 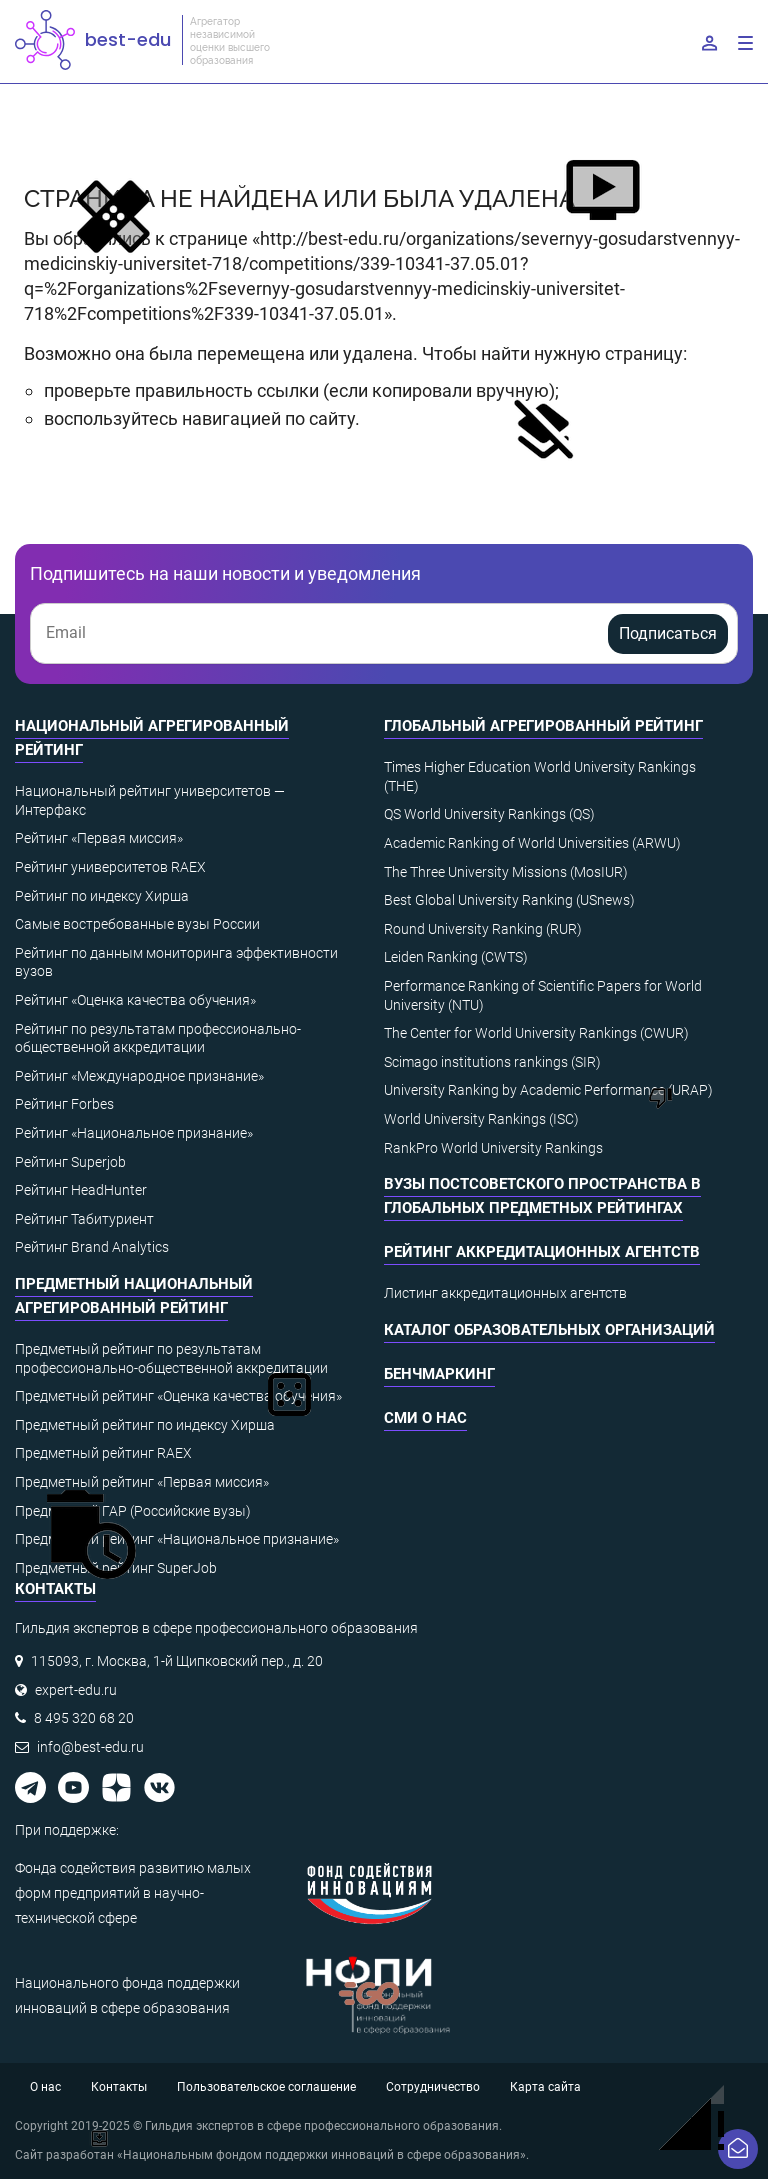 I want to click on clear all map layers, so click(x=543, y=432).